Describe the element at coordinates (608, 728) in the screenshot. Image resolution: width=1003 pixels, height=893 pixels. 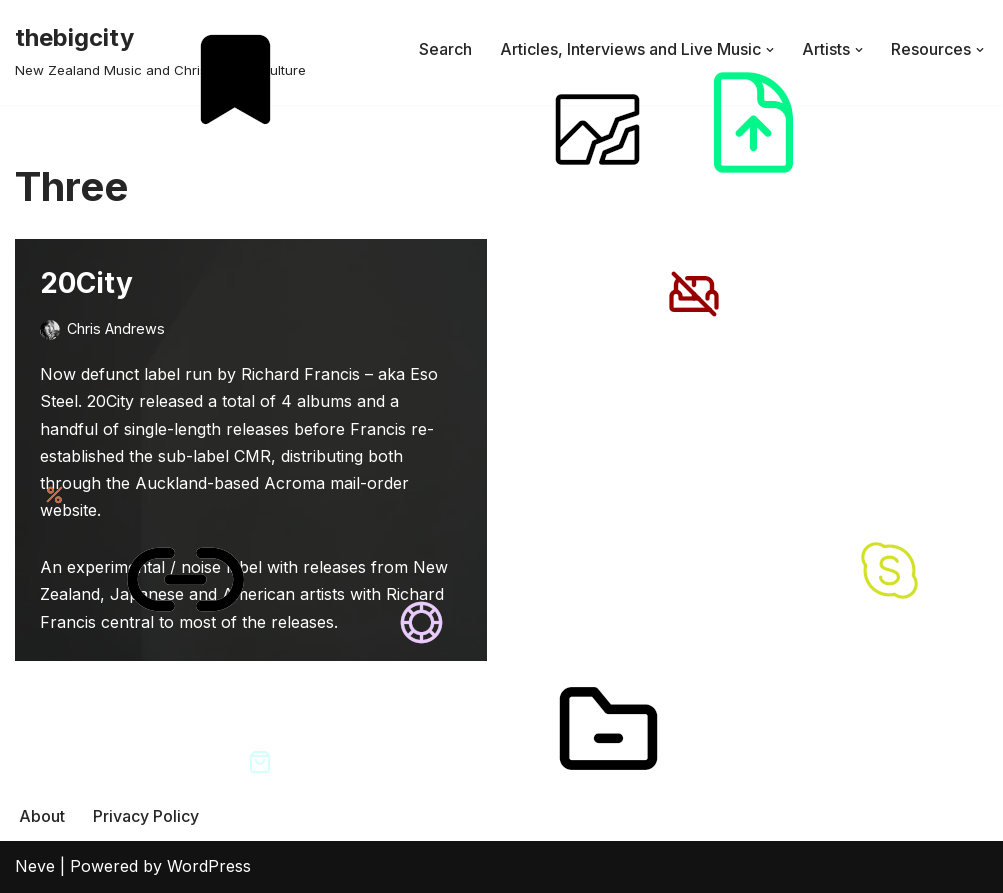
I see `remove a folder` at that location.